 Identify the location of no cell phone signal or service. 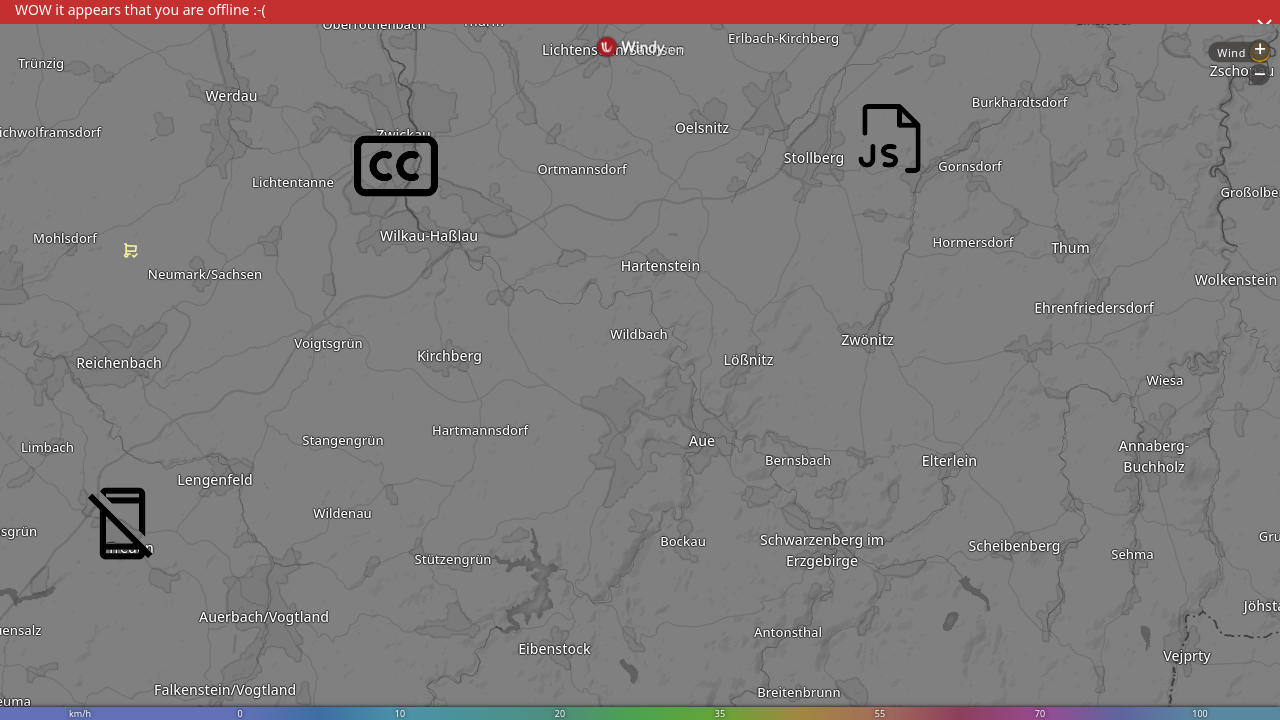
(122, 523).